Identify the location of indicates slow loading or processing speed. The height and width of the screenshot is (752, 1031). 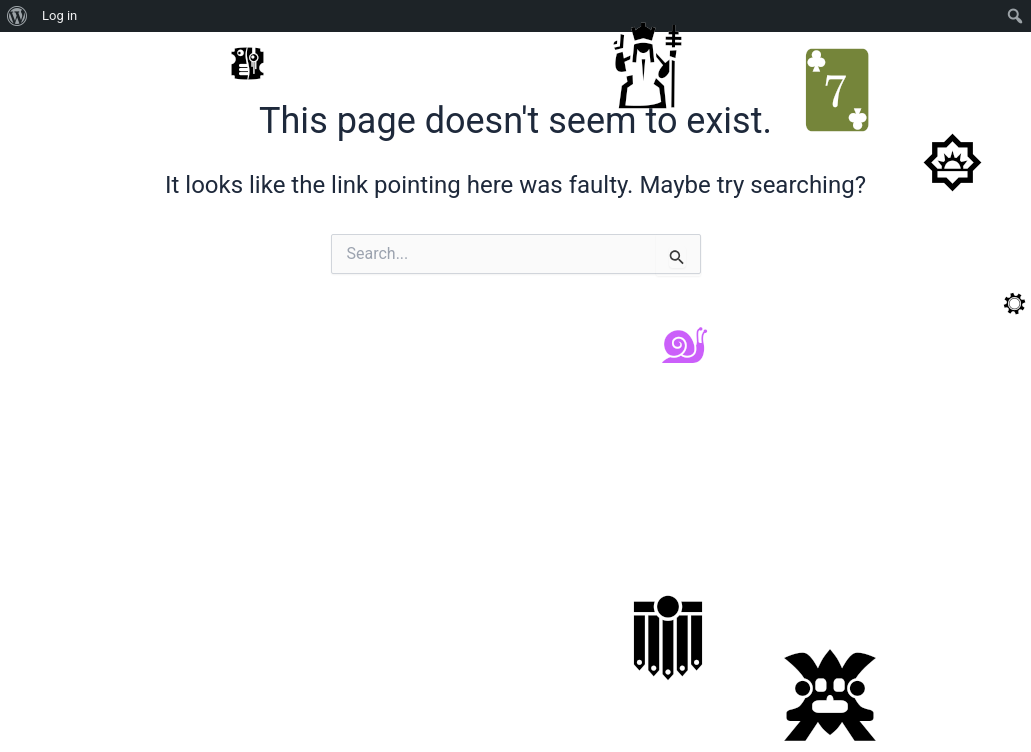
(684, 344).